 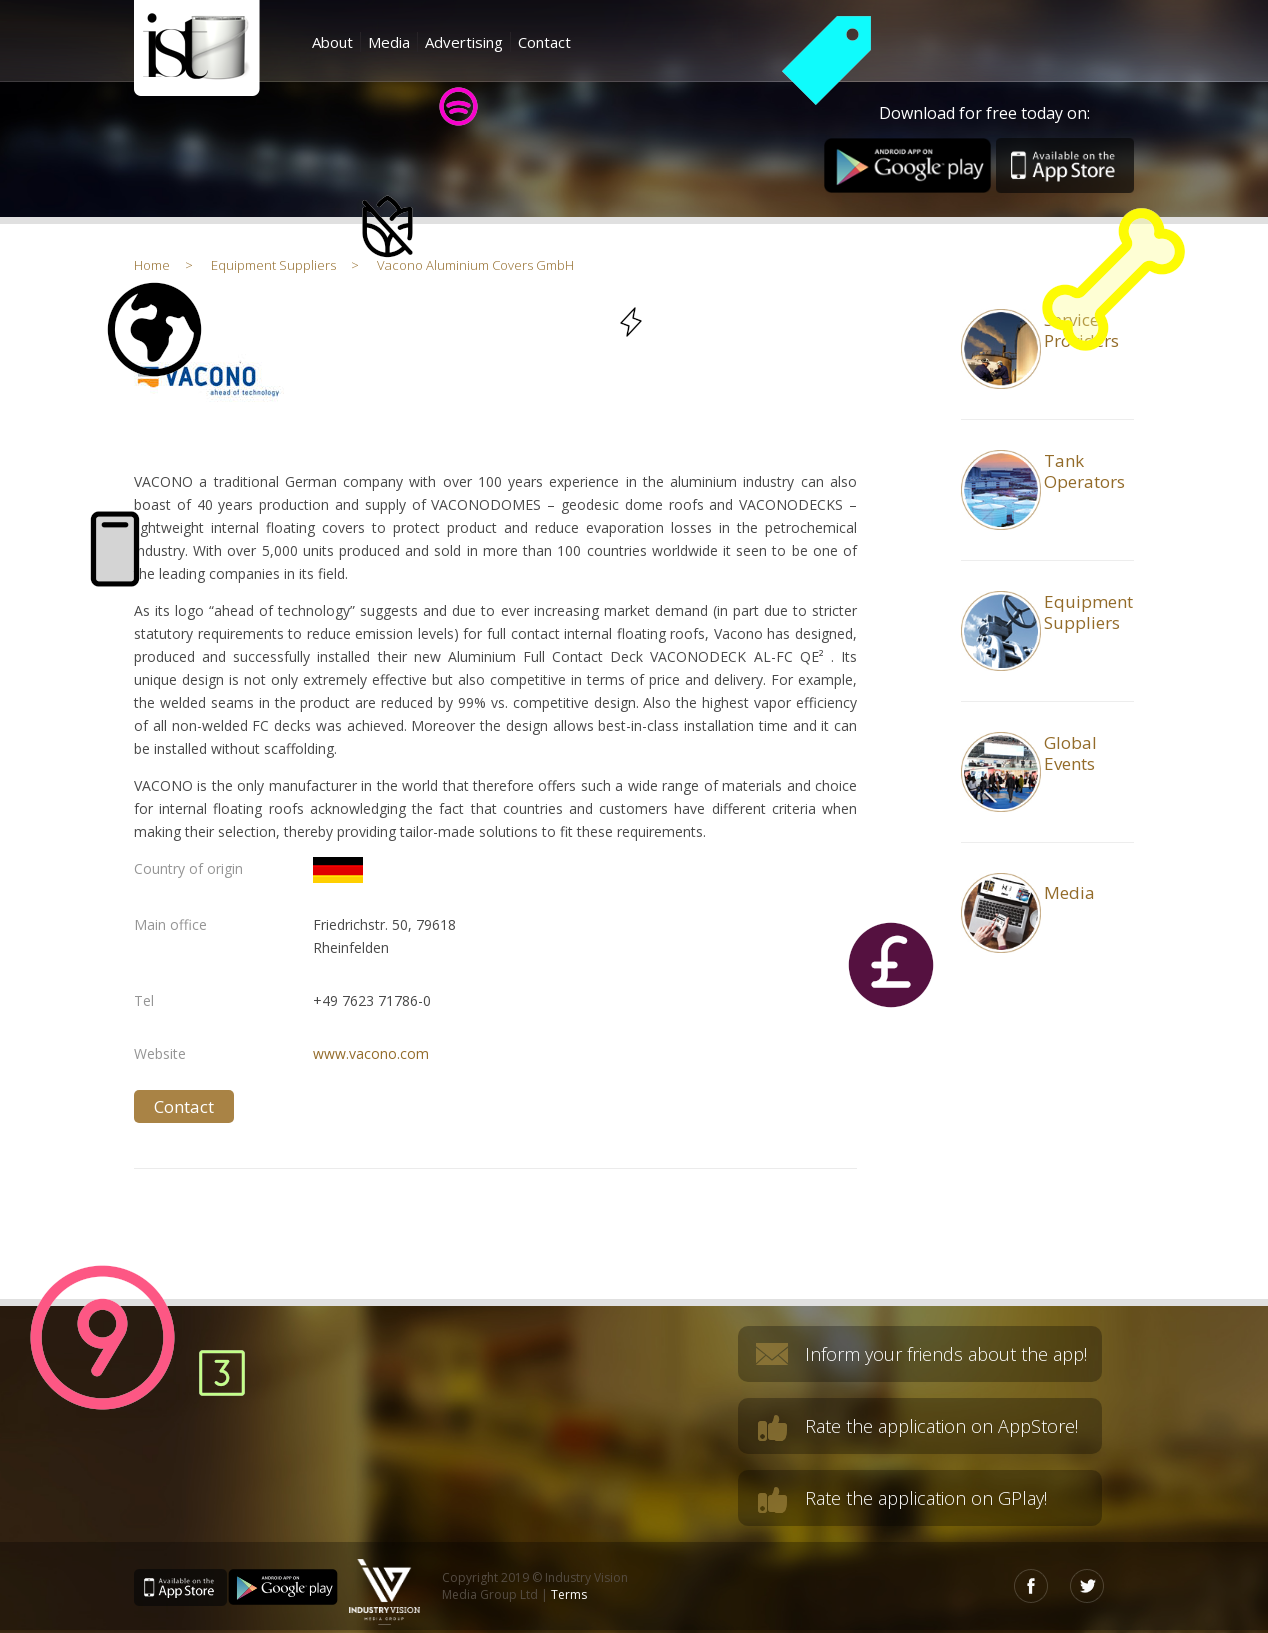 What do you see at coordinates (891, 965) in the screenshot?
I see `view prices in British pounds` at bounding box center [891, 965].